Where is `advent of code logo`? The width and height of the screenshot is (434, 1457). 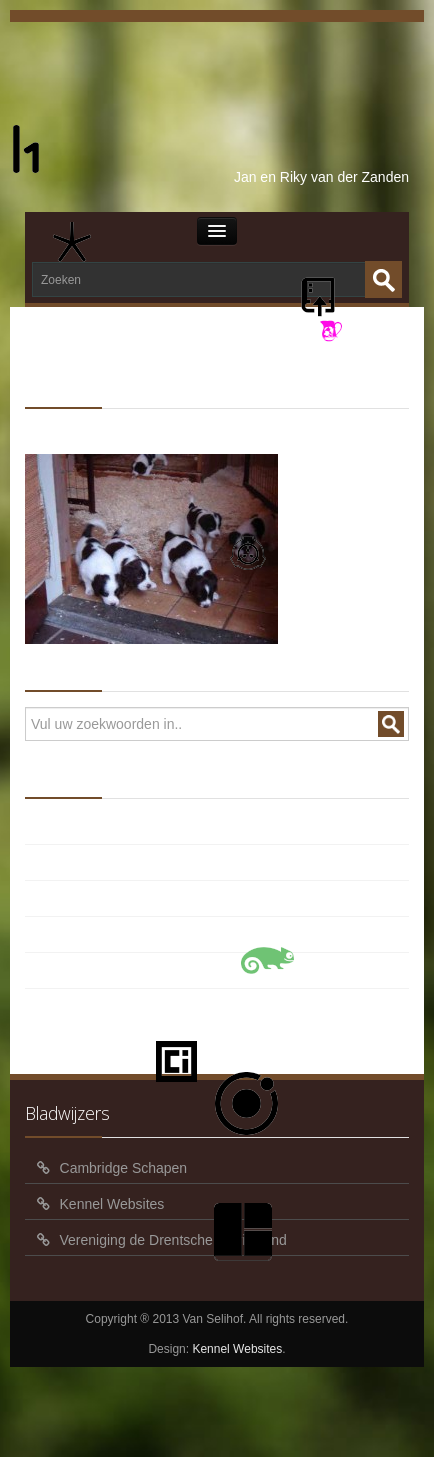
advent of code logo is located at coordinates (72, 242).